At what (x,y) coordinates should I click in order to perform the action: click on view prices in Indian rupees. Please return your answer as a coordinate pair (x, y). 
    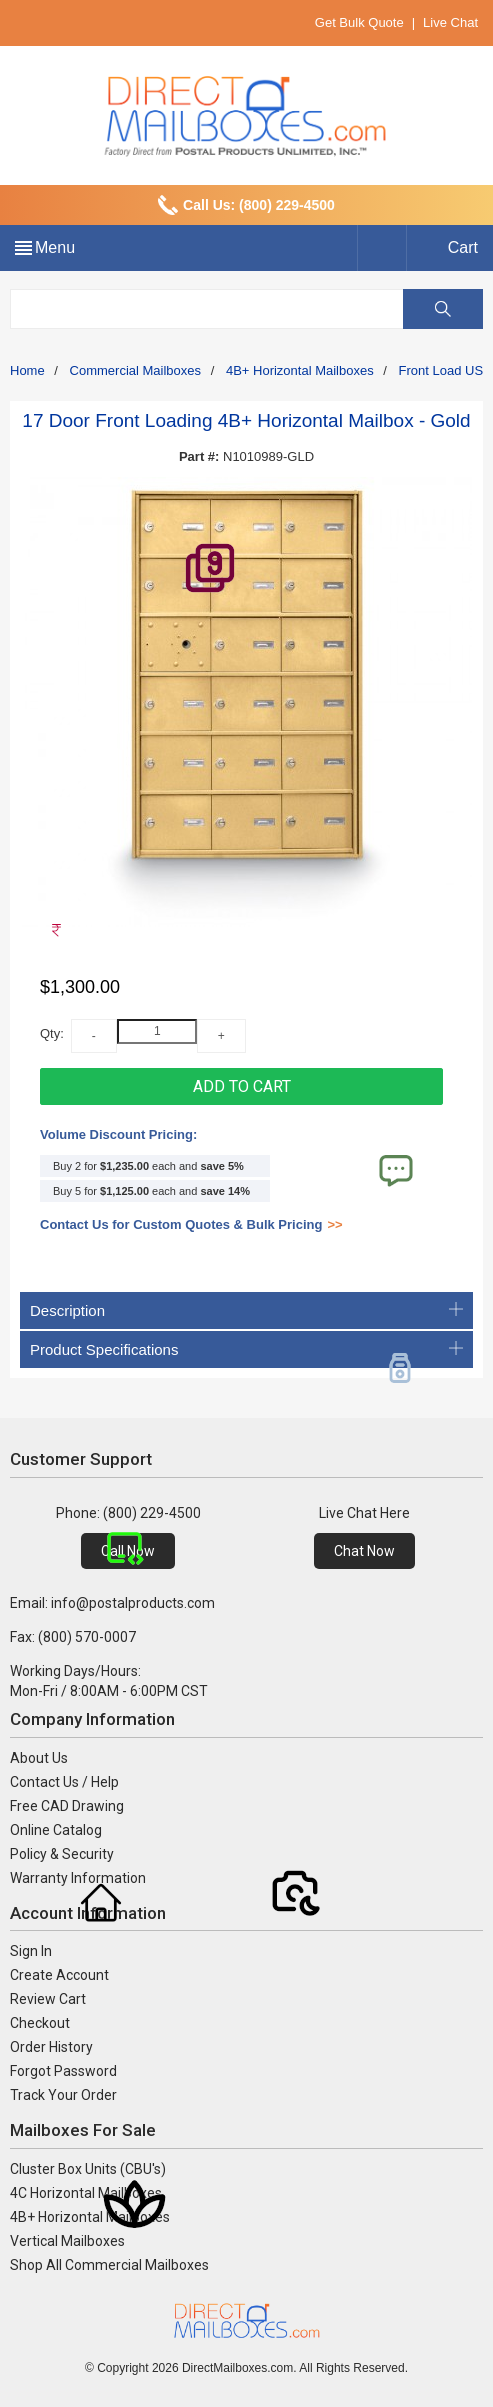
    Looking at the image, I should click on (56, 930).